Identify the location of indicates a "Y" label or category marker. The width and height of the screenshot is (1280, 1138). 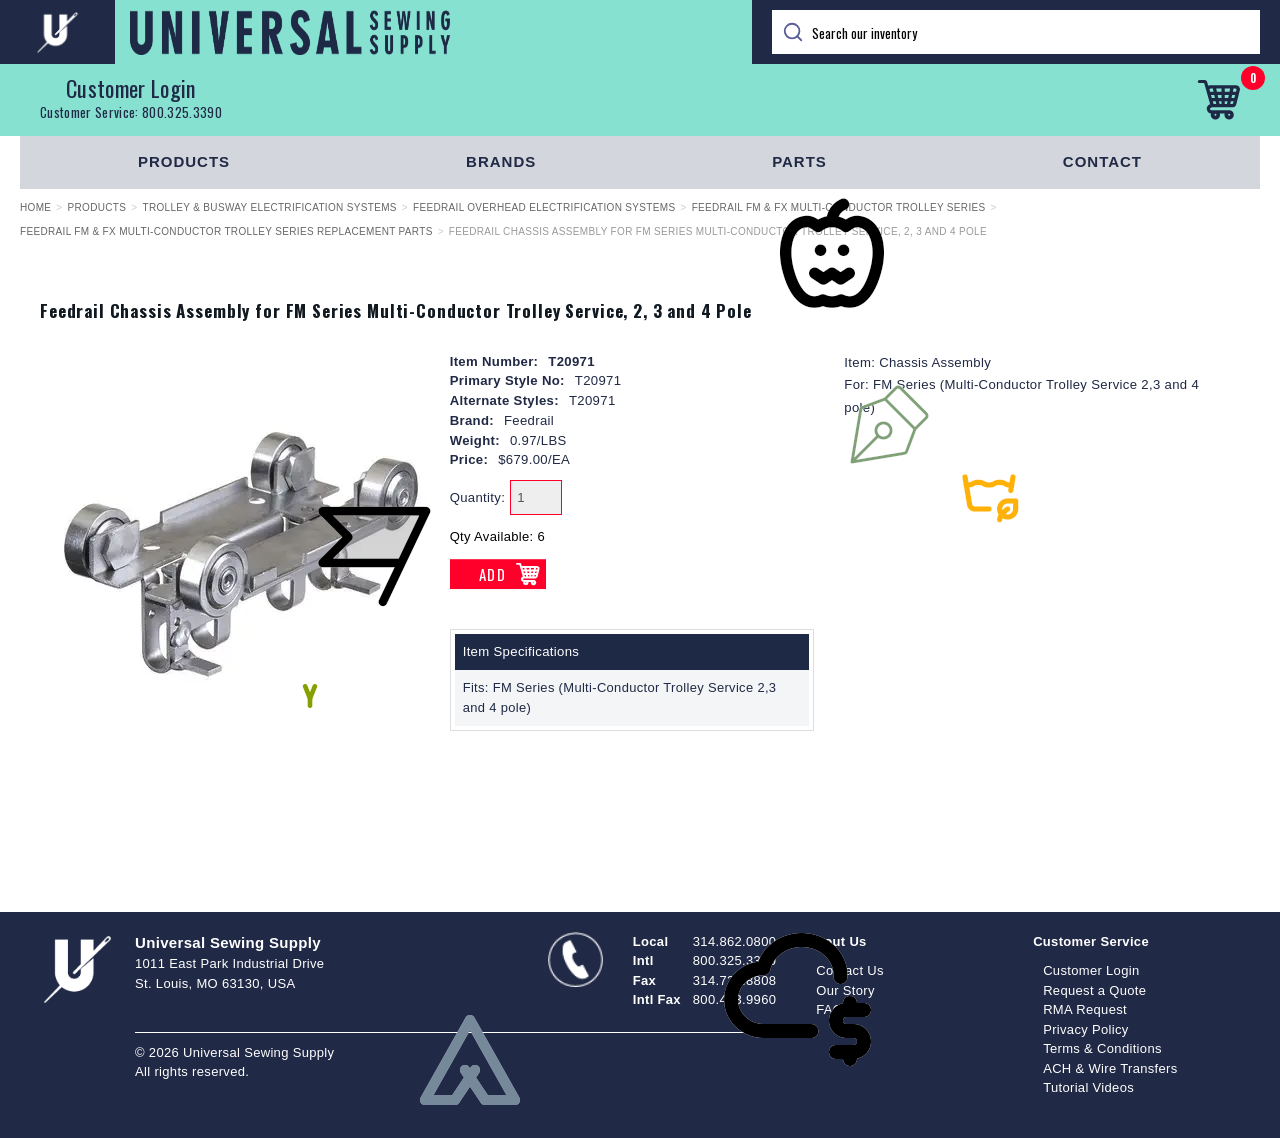
(310, 696).